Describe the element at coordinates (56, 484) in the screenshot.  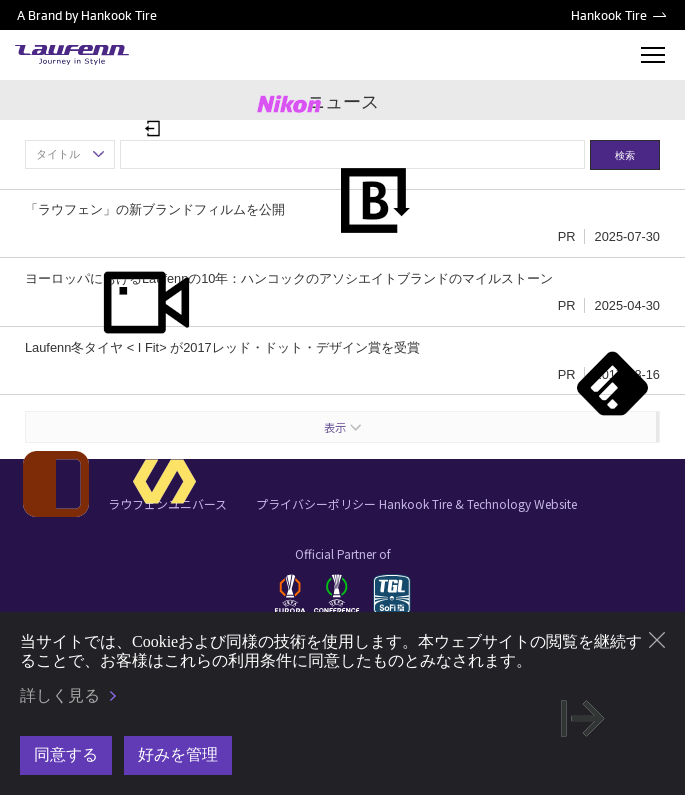
I see `shields.io logo - a service for generating status badges` at that location.